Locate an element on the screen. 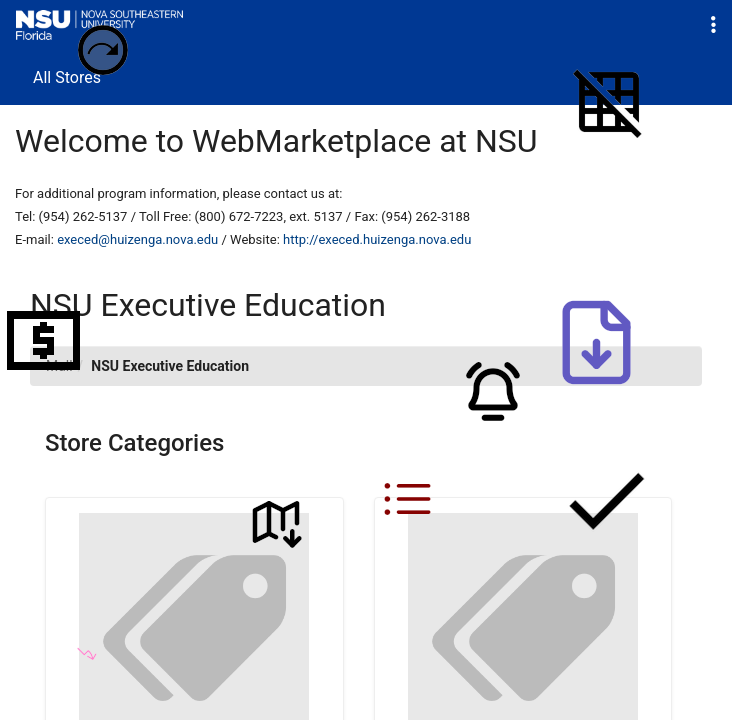 This screenshot has width=732, height=720. indicates new notifications or alerts is located at coordinates (493, 392).